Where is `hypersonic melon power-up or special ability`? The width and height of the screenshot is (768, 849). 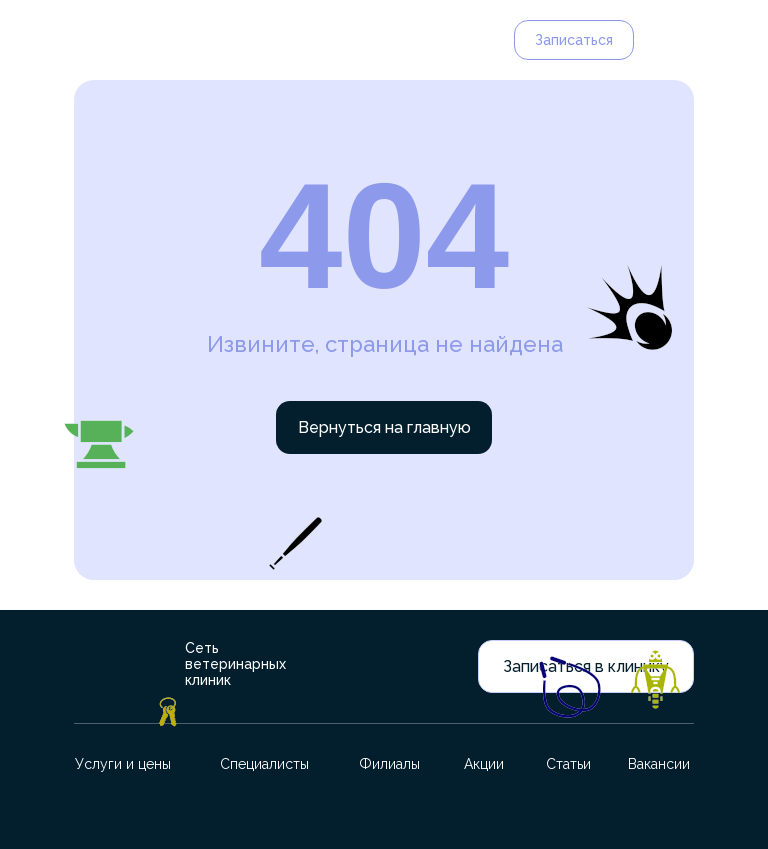 hypersonic melon power-up or special ability is located at coordinates (629, 306).